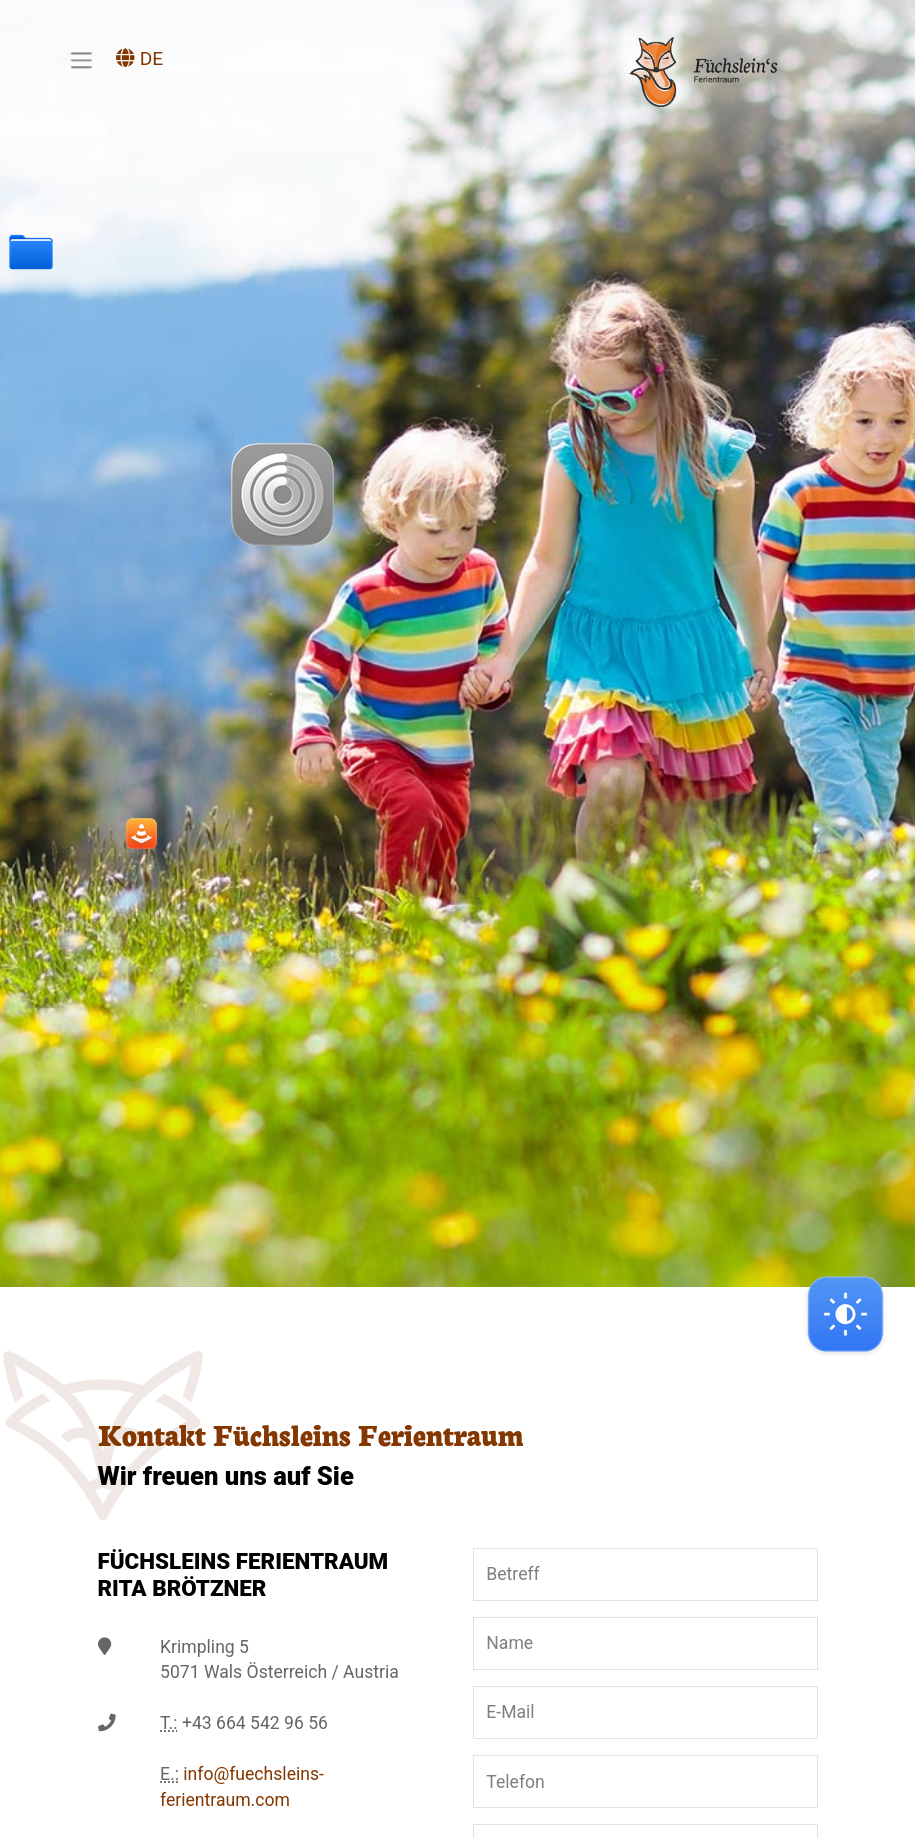  What do you see at coordinates (282, 494) in the screenshot?
I see `open the Fitness app` at bounding box center [282, 494].